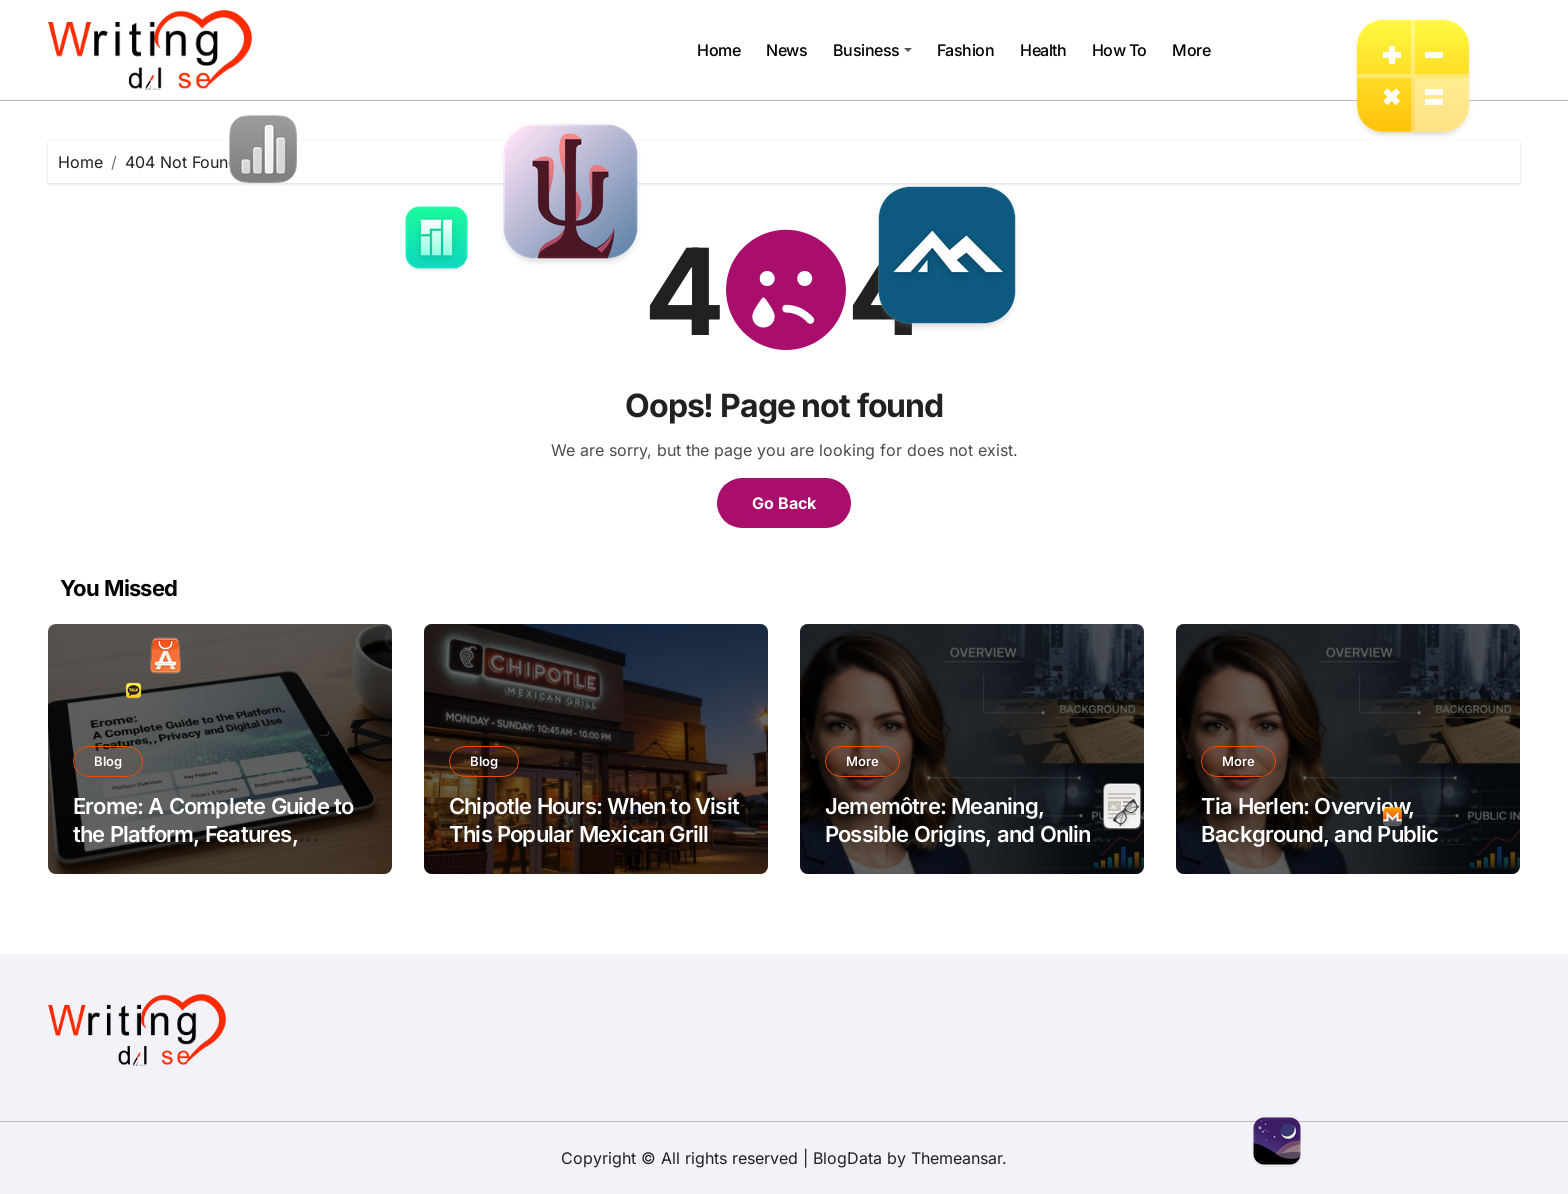  I want to click on open hydrus network media management application, so click(570, 191).